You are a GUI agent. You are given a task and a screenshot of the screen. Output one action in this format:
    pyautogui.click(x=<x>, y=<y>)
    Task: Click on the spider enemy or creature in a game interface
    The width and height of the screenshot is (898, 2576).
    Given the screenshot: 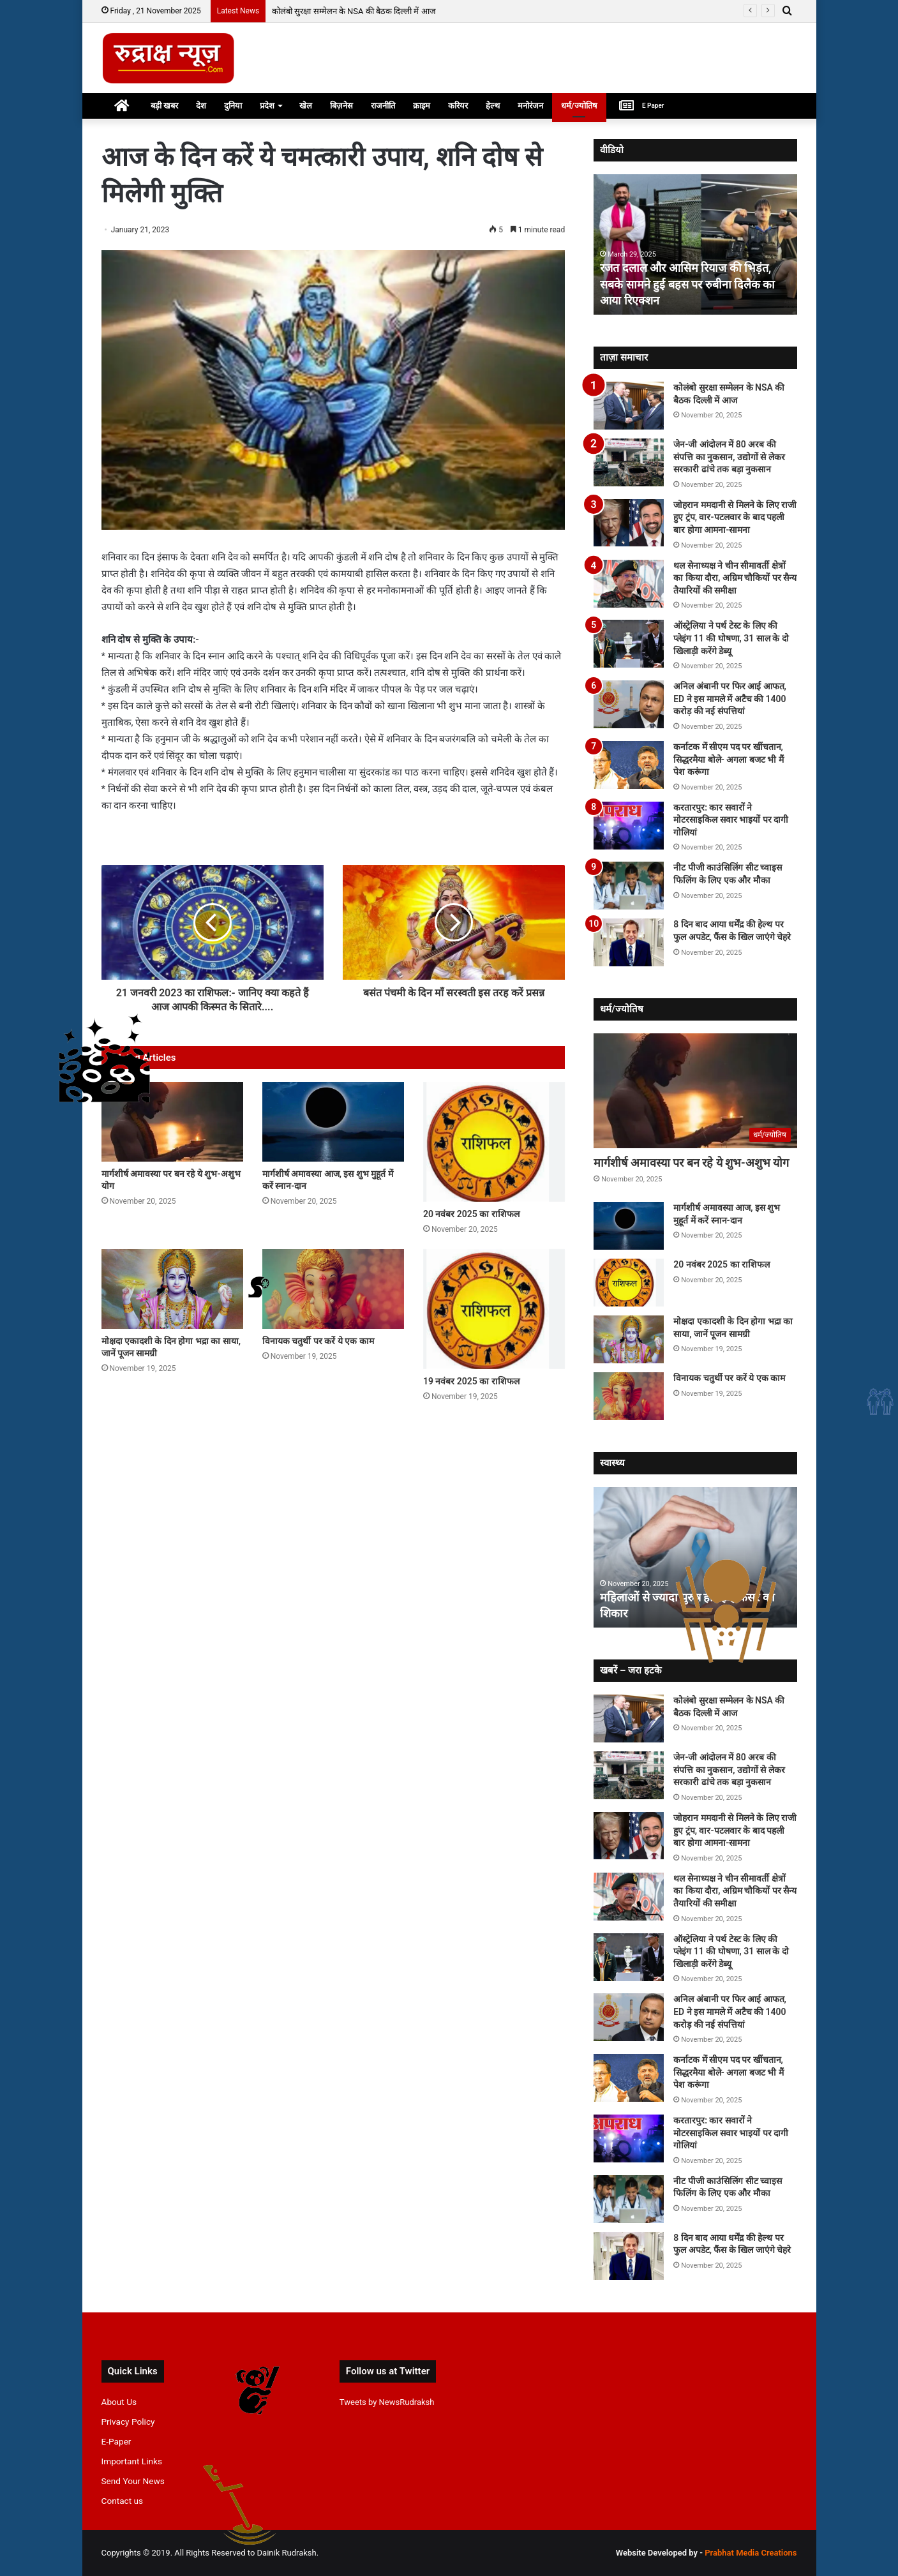 What is the action you would take?
    pyautogui.click(x=726, y=1610)
    